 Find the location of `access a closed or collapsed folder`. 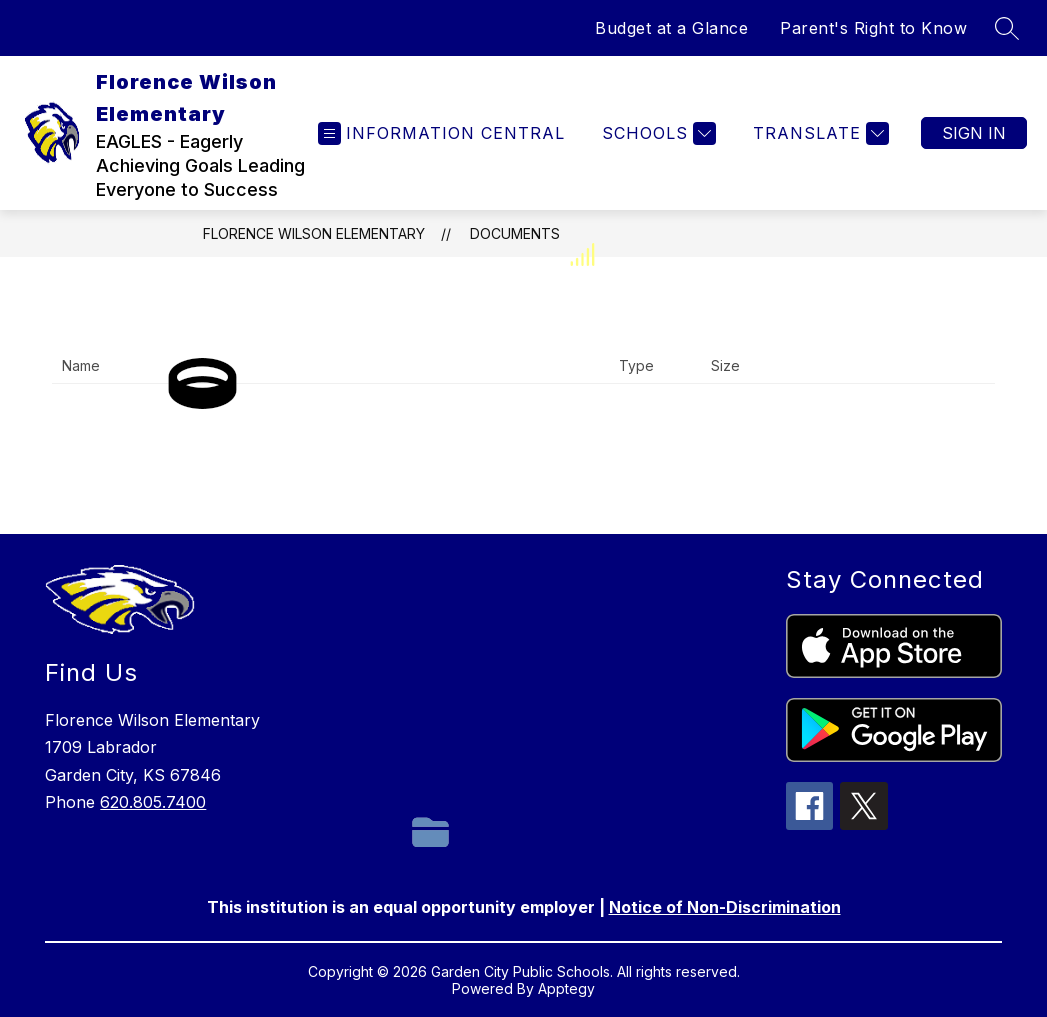

access a closed or collapsed folder is located at coordinates (430, 833).